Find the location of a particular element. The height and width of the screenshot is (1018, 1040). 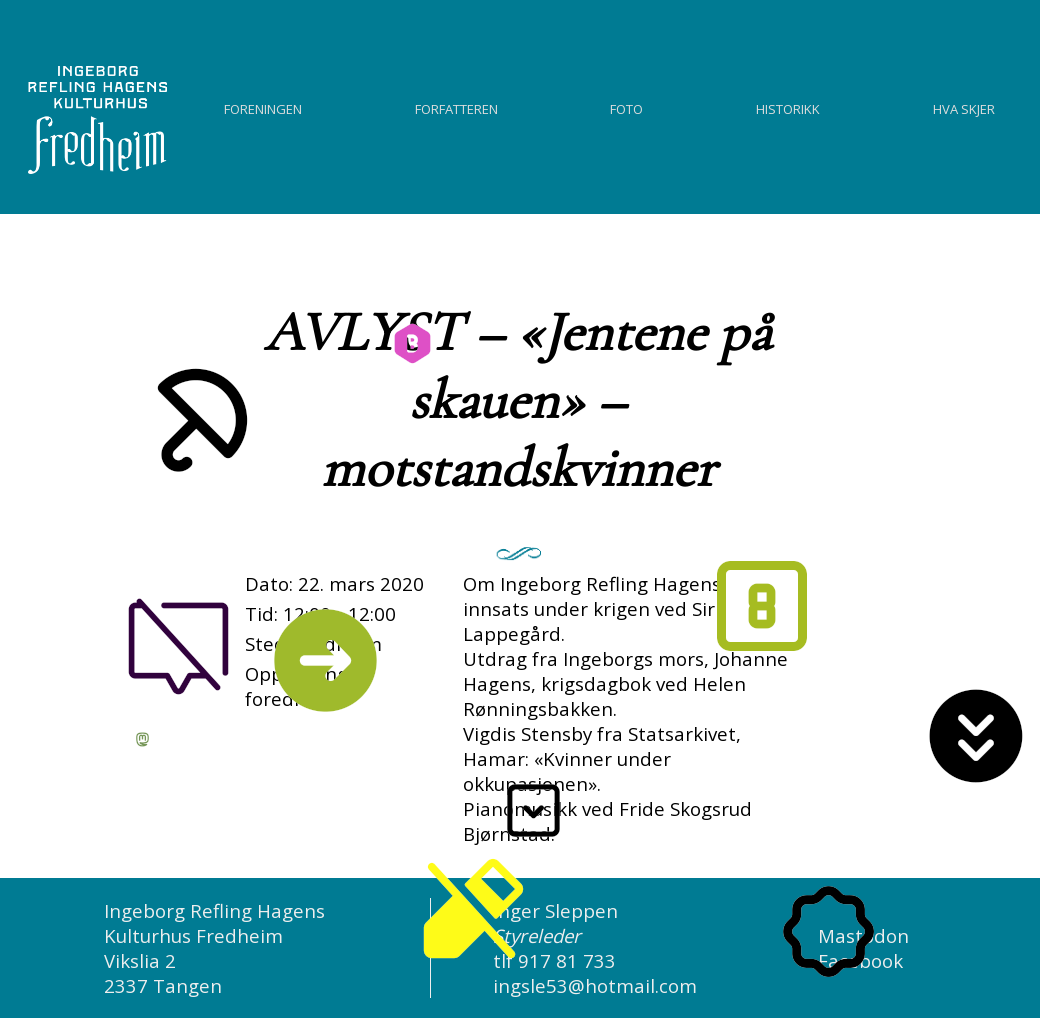

open Mastodon app is located at coordinates (142, 739).